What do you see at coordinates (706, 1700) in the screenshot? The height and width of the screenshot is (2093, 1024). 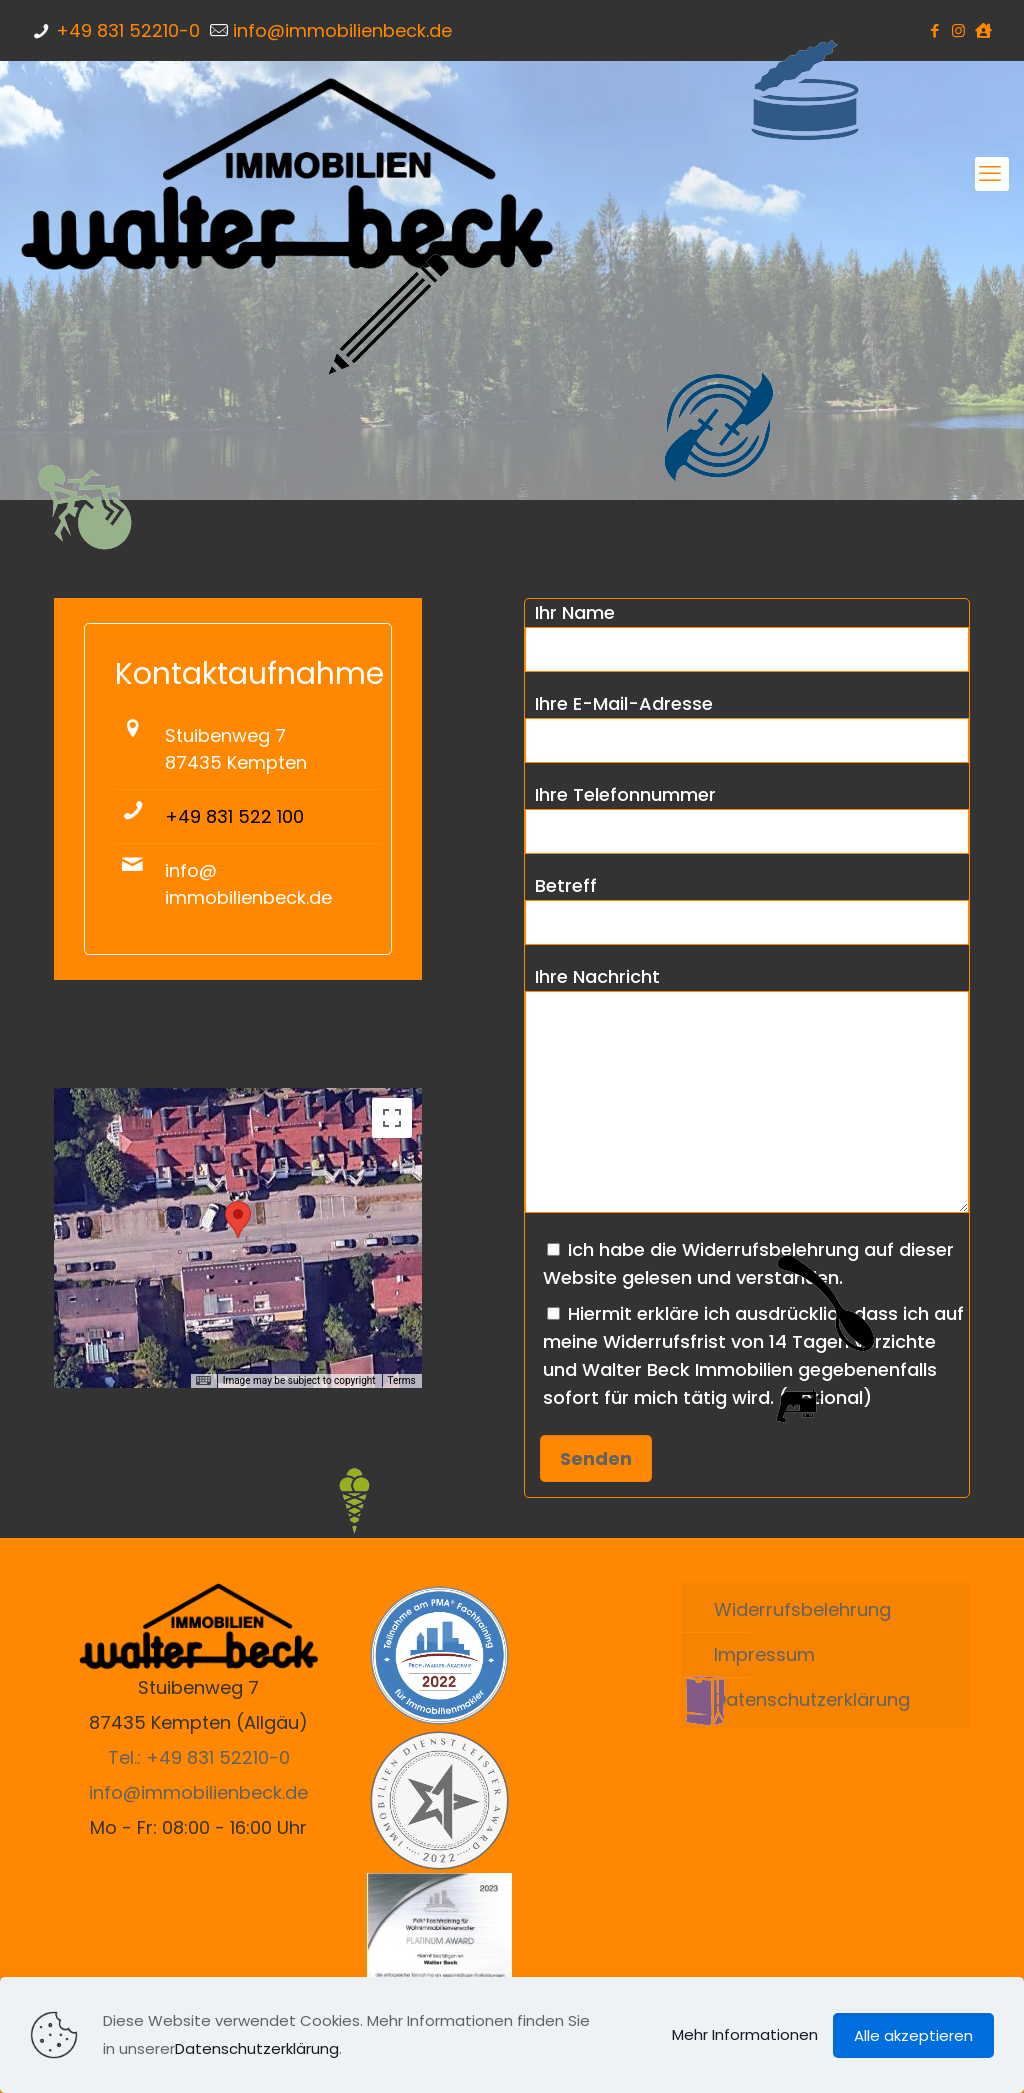 I see `view your shopping bag contents` at bounding box center [706, 1700].